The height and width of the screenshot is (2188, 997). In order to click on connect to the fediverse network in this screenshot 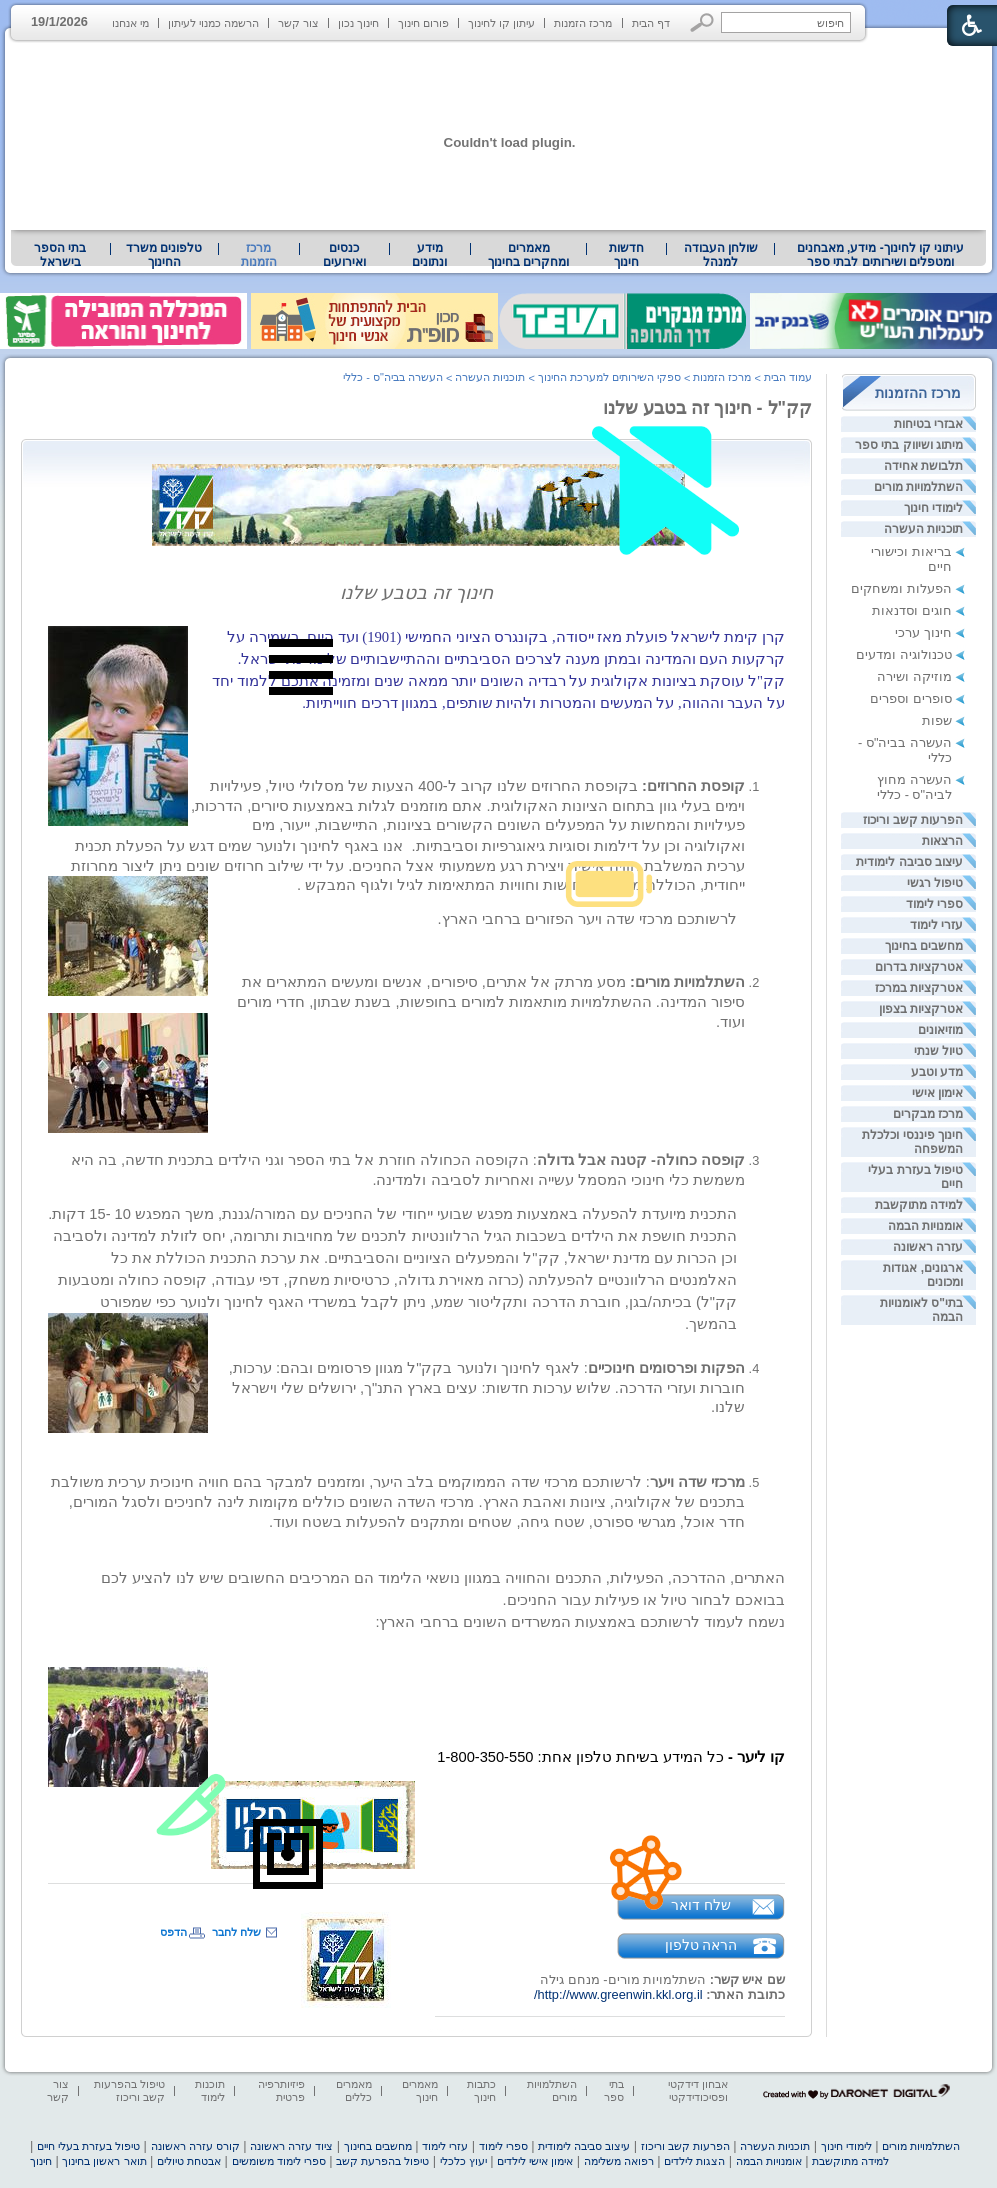, I will do `click(644, 1872)`.